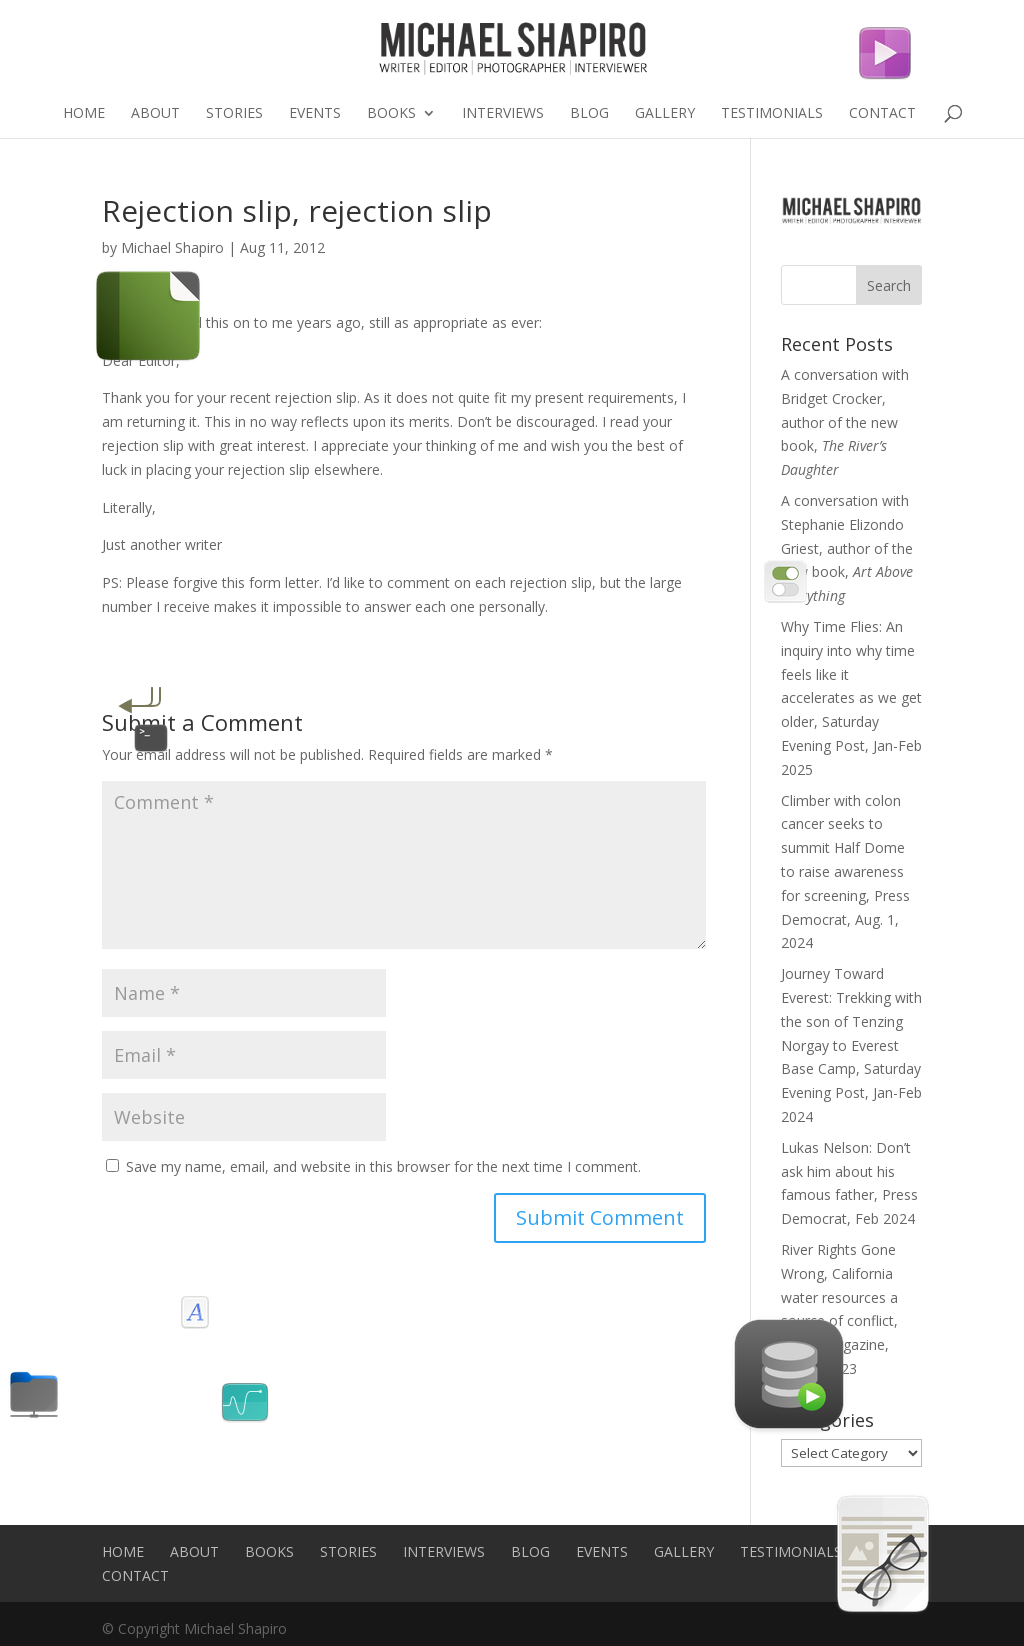  I want to click on open system tweaks or settings customization, so click(785, 581).